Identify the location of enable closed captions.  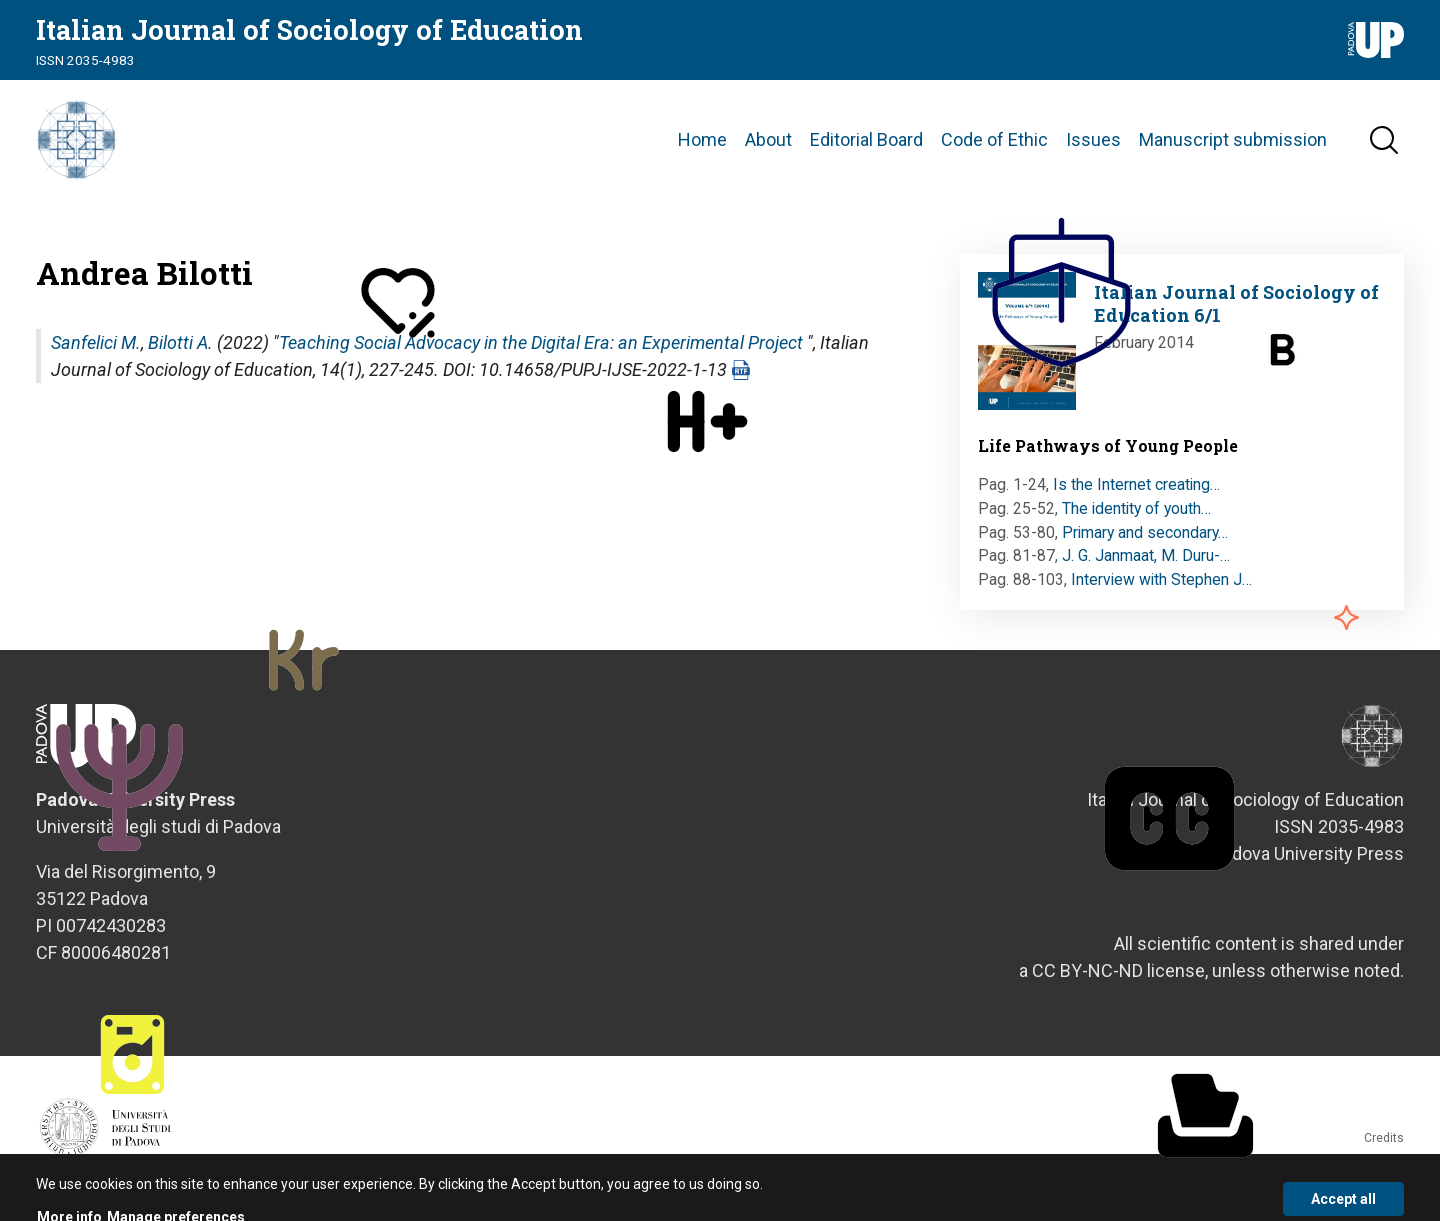
(1169, 818).